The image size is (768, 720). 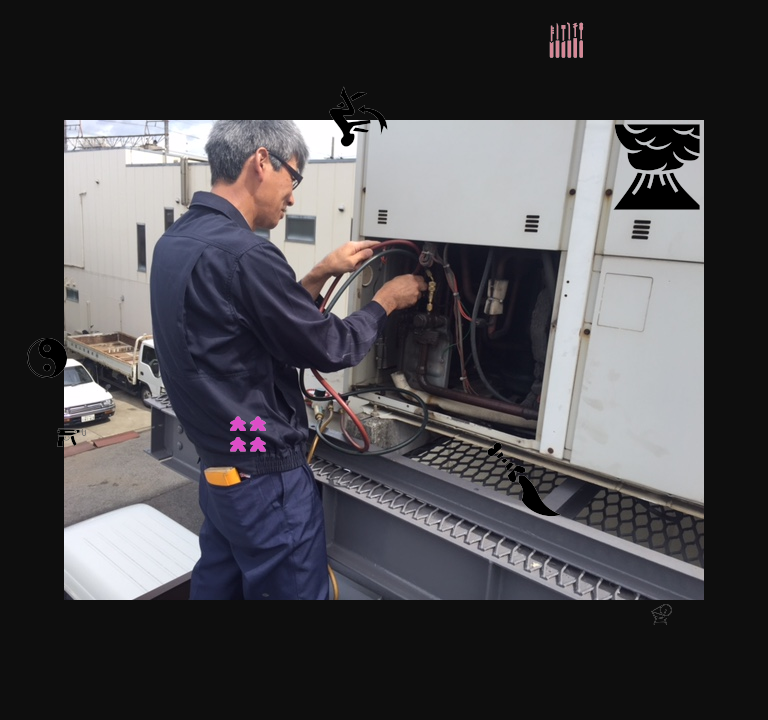 I want to click on indicates volcanic activity or geological hazard, so click(x=657, y=167).